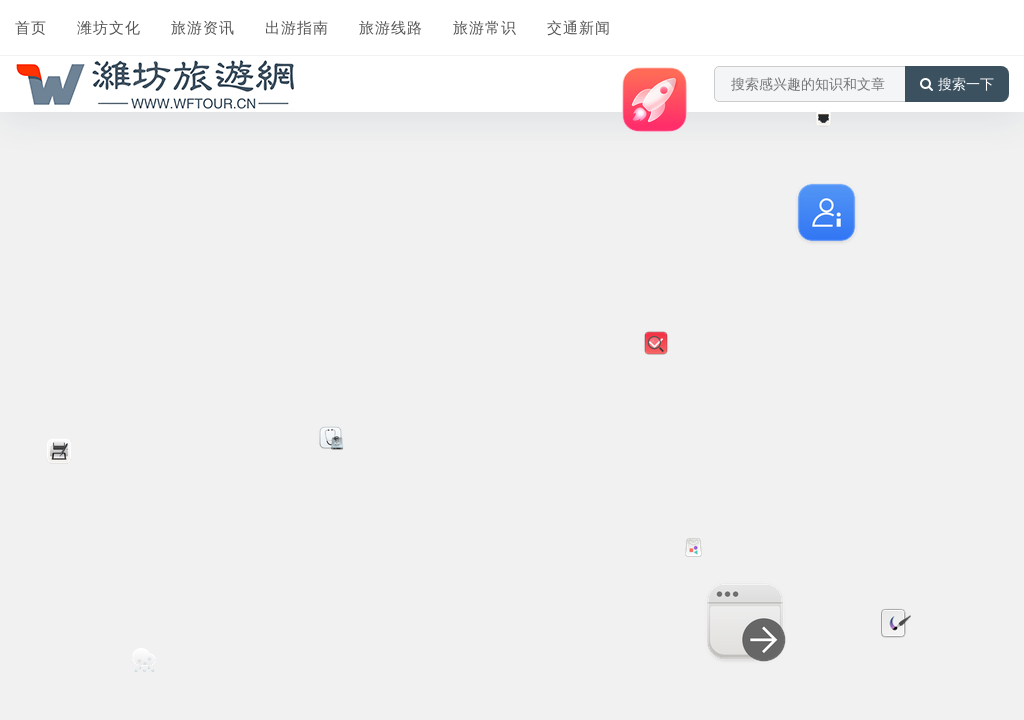 This screenshot has width=1024, height=720. I want to click on open Disk Utility to manage storage drives, so click(330, 437).